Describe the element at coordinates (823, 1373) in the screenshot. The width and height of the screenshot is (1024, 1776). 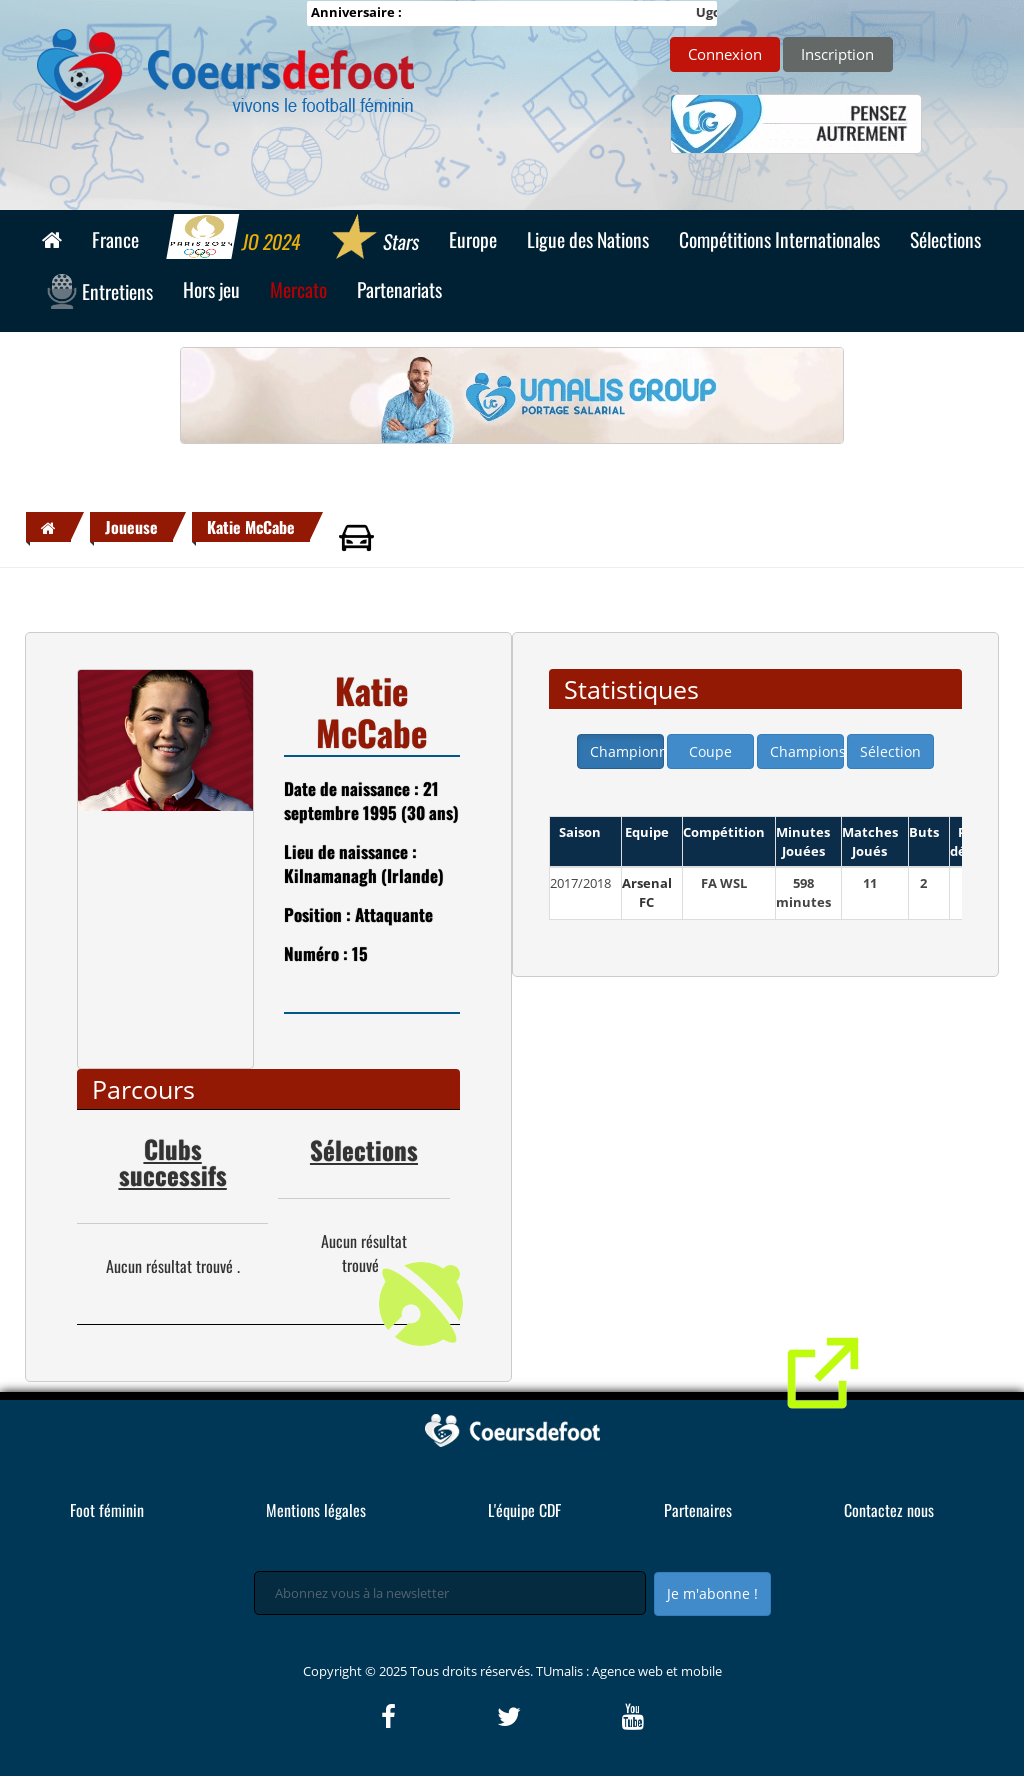
I see `open link in a new tab or window` at that location.